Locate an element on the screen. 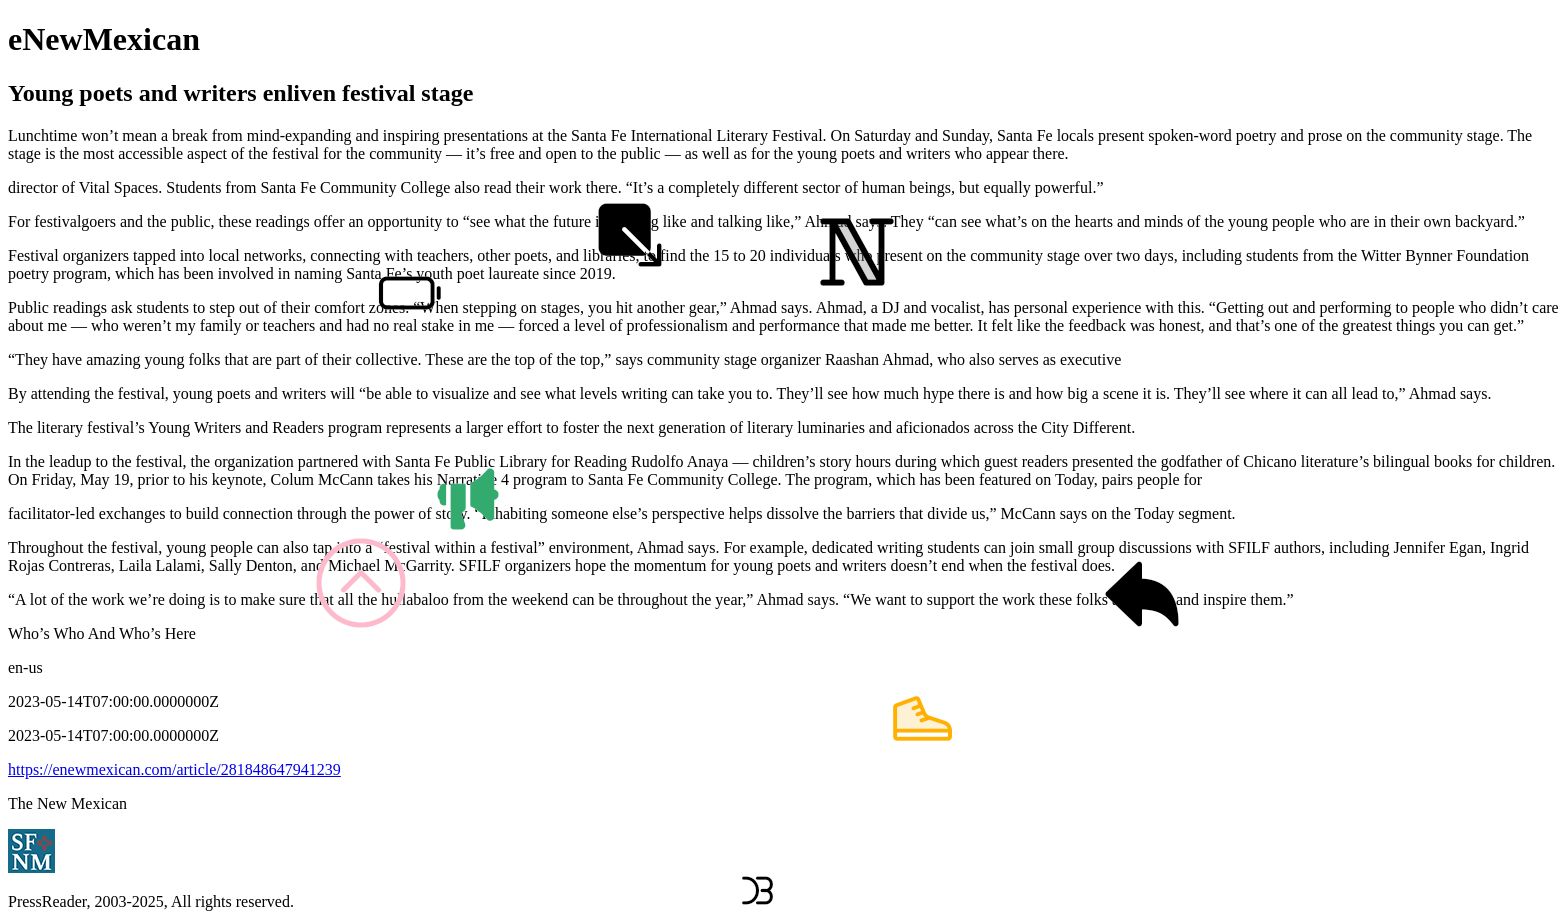 The width and height of the screenshot is (1568, 919). indicates battery is completely drained is located at coordinates (410, 293).